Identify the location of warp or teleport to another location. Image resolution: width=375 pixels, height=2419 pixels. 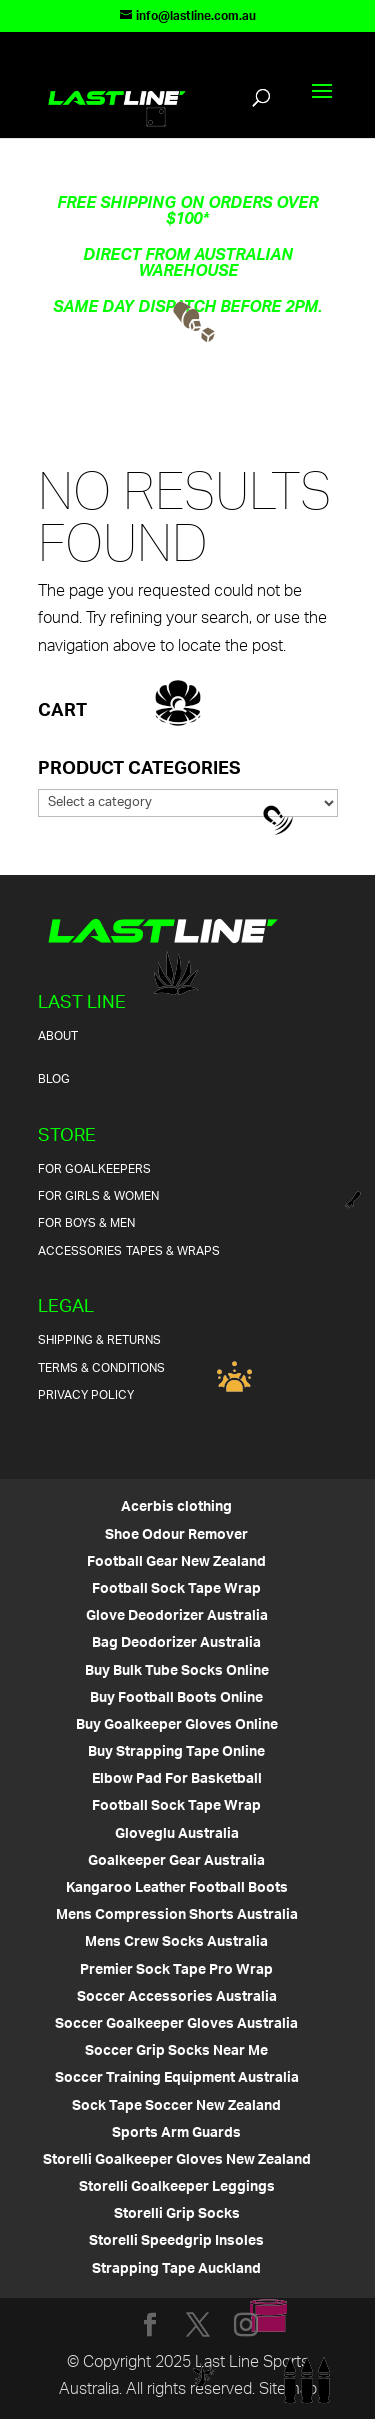
(268, 2312).